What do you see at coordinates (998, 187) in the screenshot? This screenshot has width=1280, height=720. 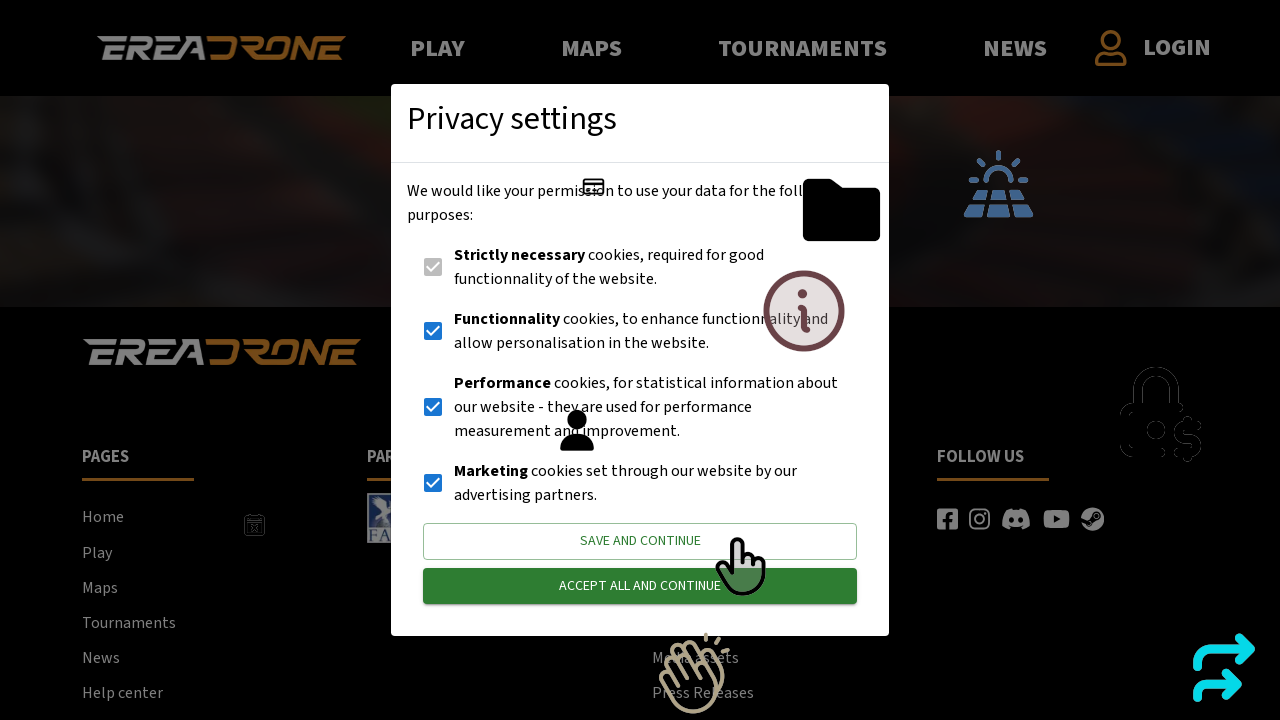 I see `view solar panel status or energy production` at bounding box center [998, 187].